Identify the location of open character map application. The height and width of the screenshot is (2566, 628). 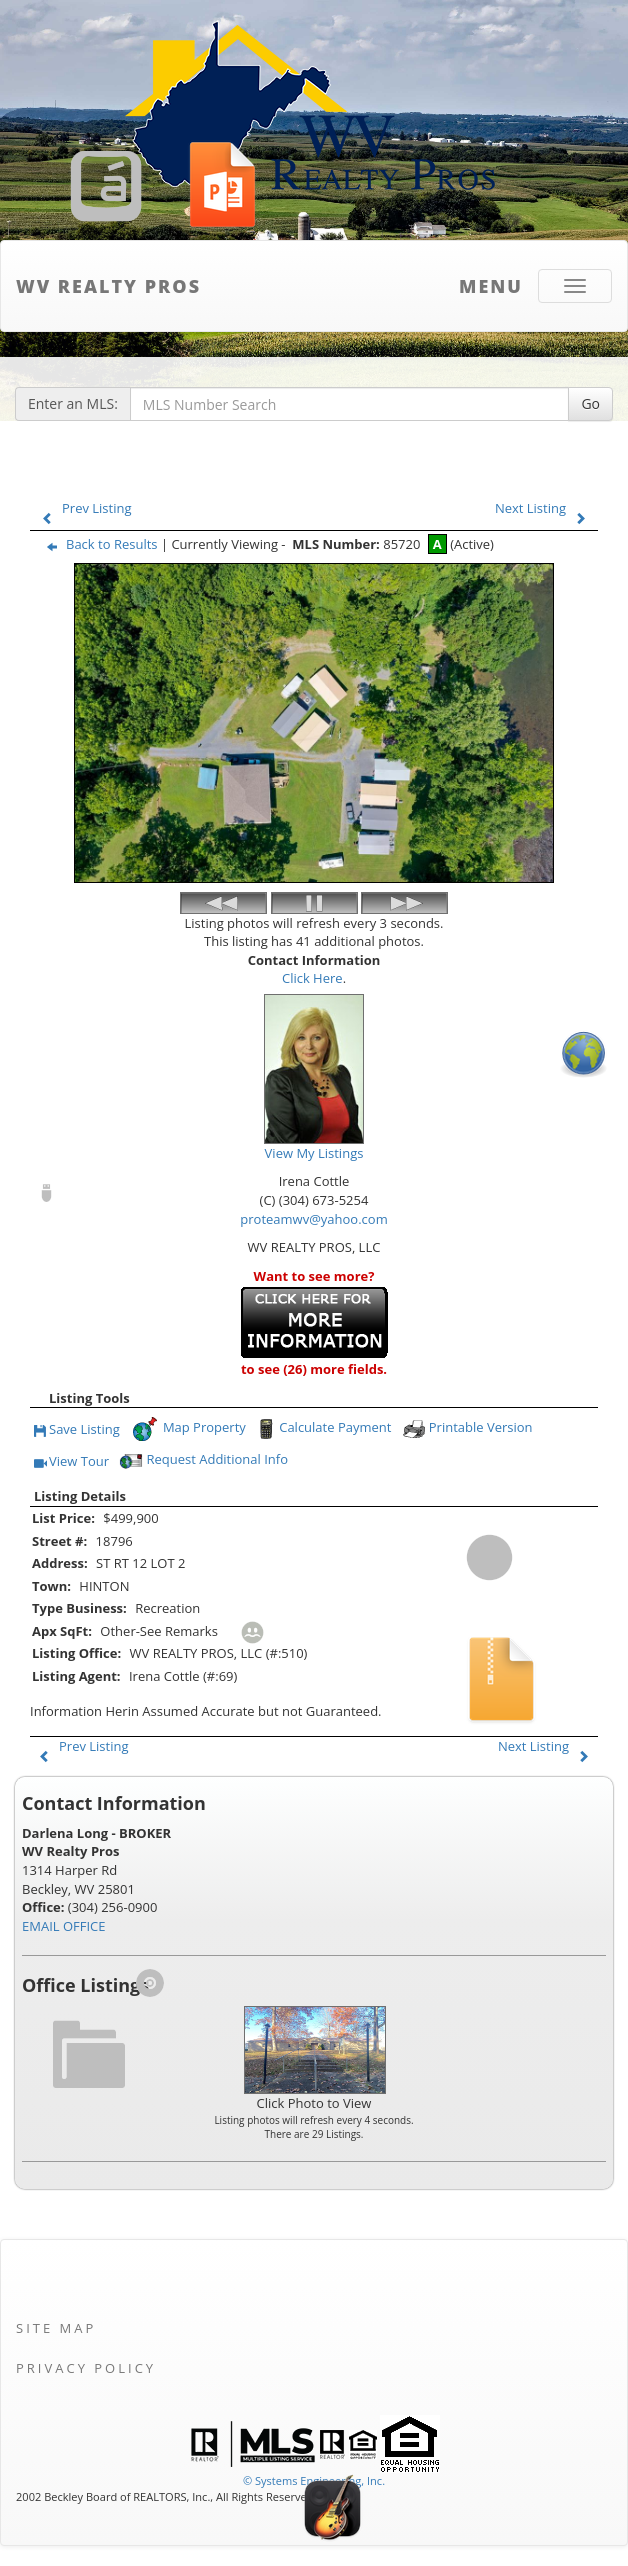
(106, 186).